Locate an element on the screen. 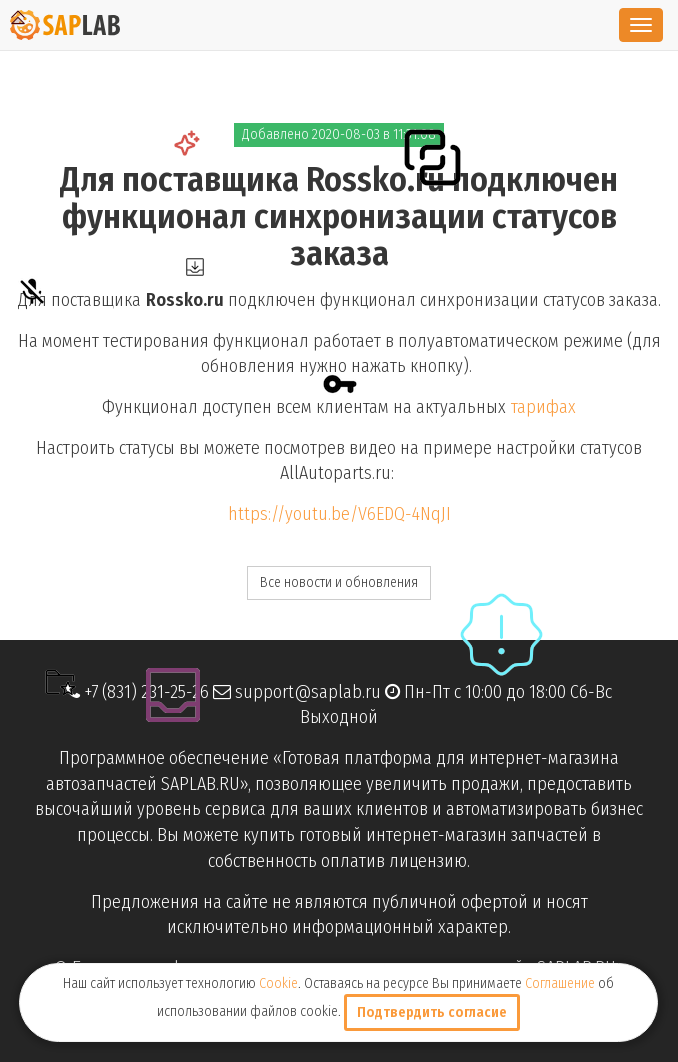 Image resolution: width=678 pixels, height=1062 pixels. access inbox or incoming items is located at coordinates (173, 695).